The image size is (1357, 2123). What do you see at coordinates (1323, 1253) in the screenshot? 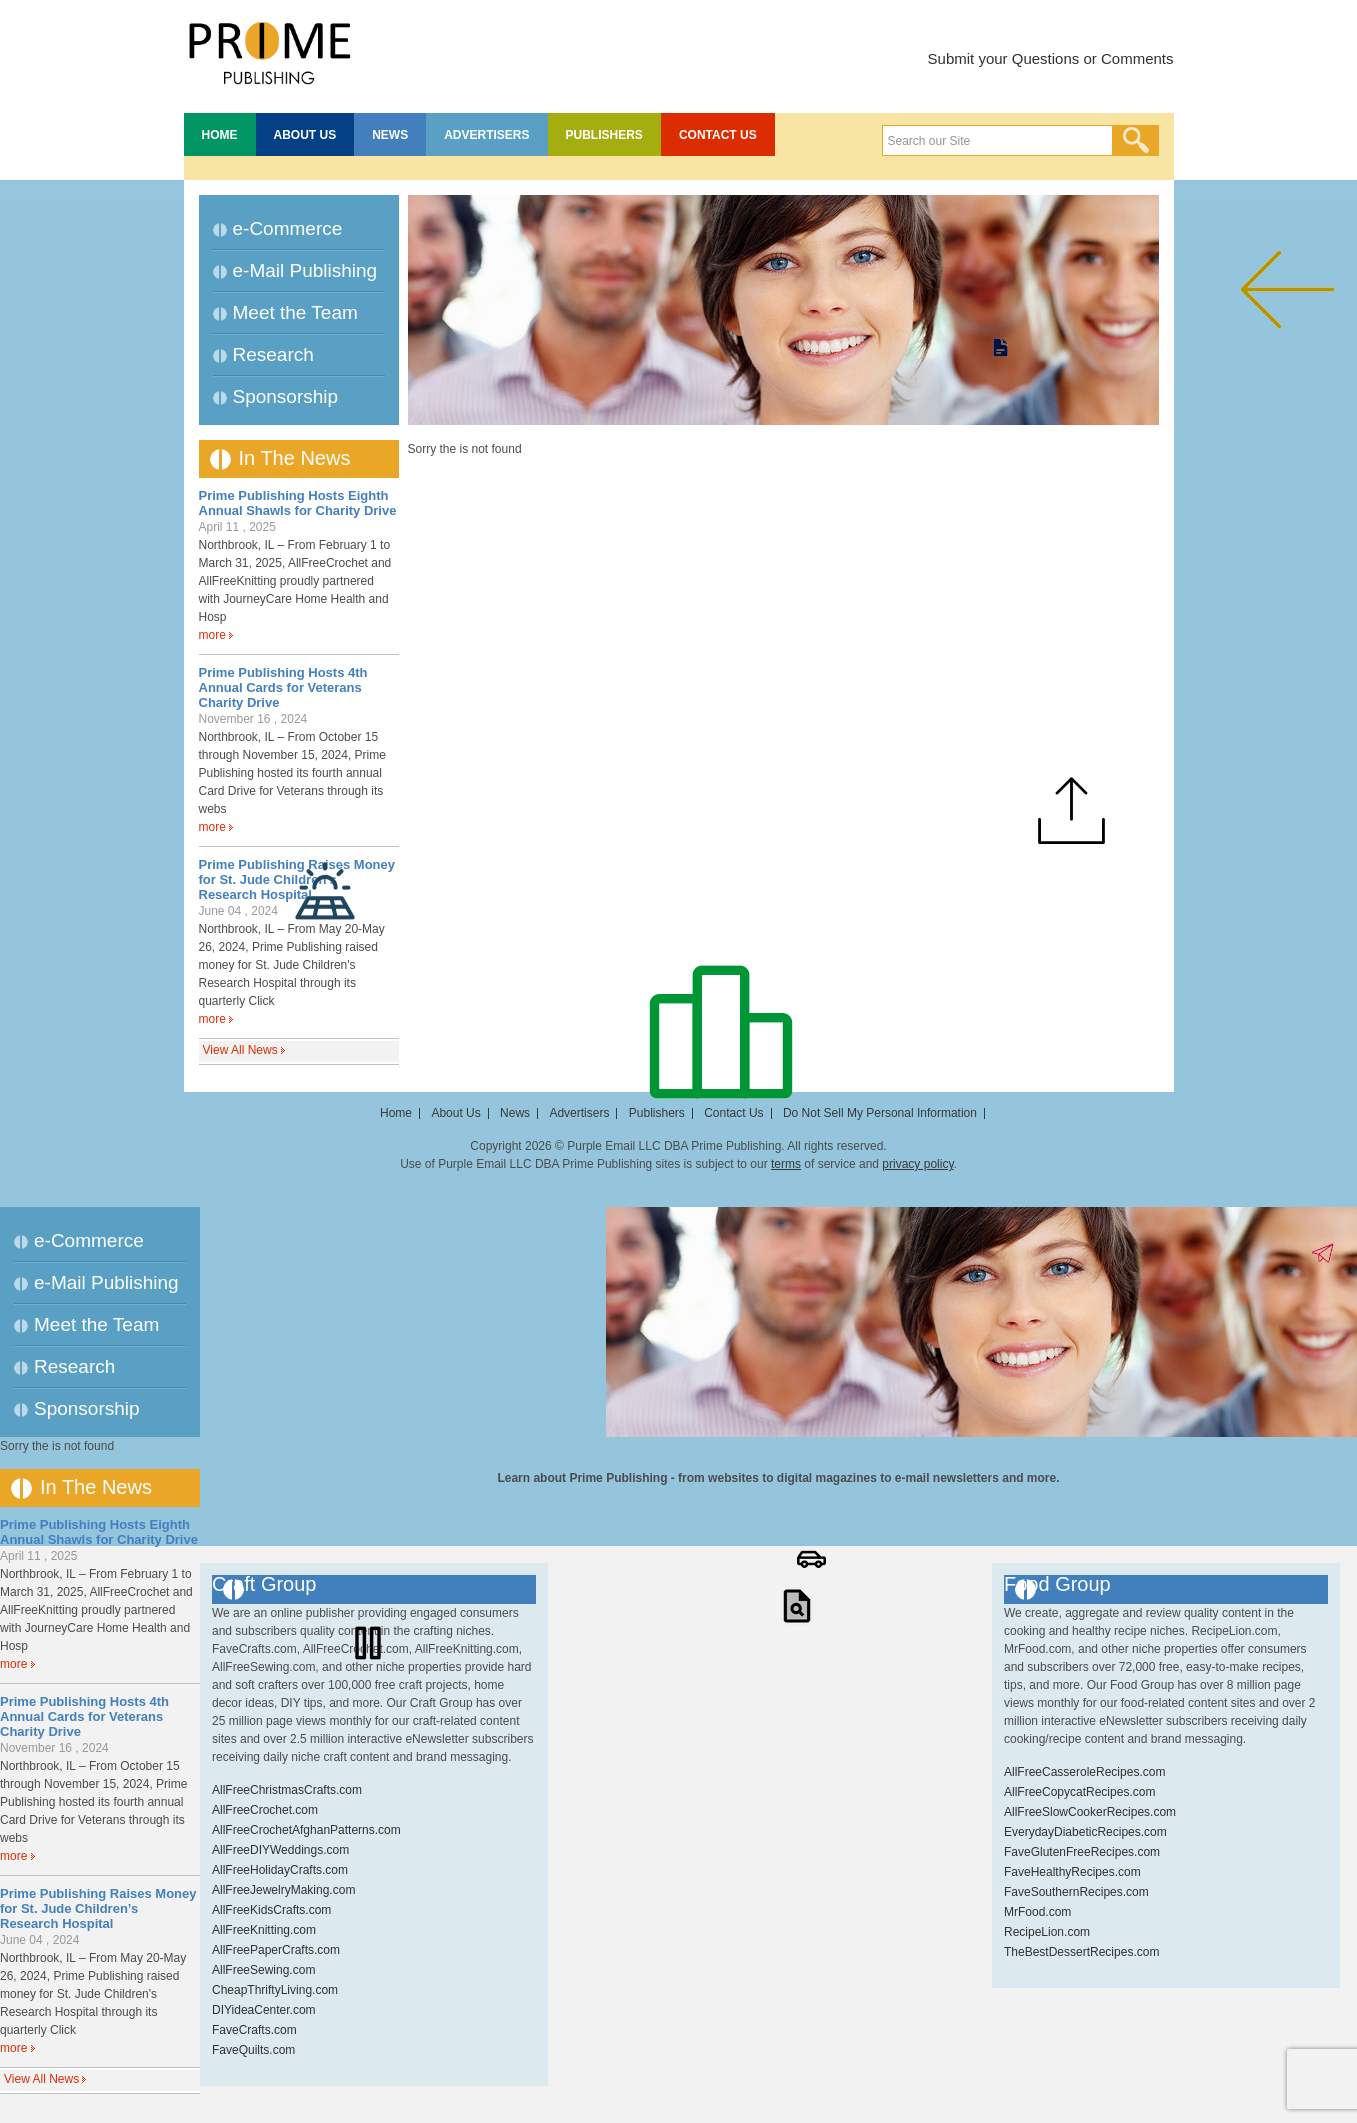
I see `open Telegram messaging app` at bounding box center [1323, 1253].